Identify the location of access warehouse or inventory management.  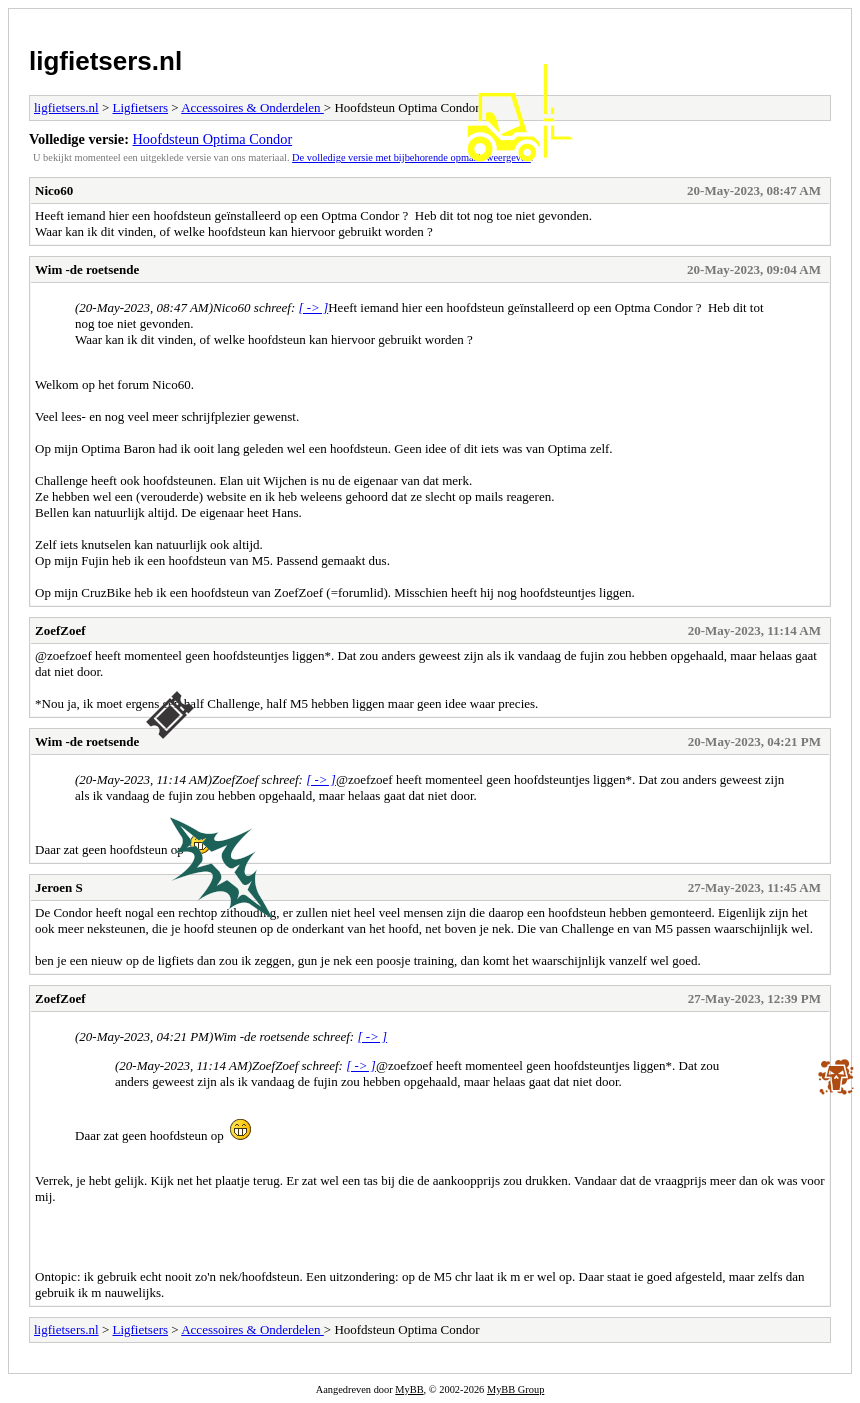
(520, 109).